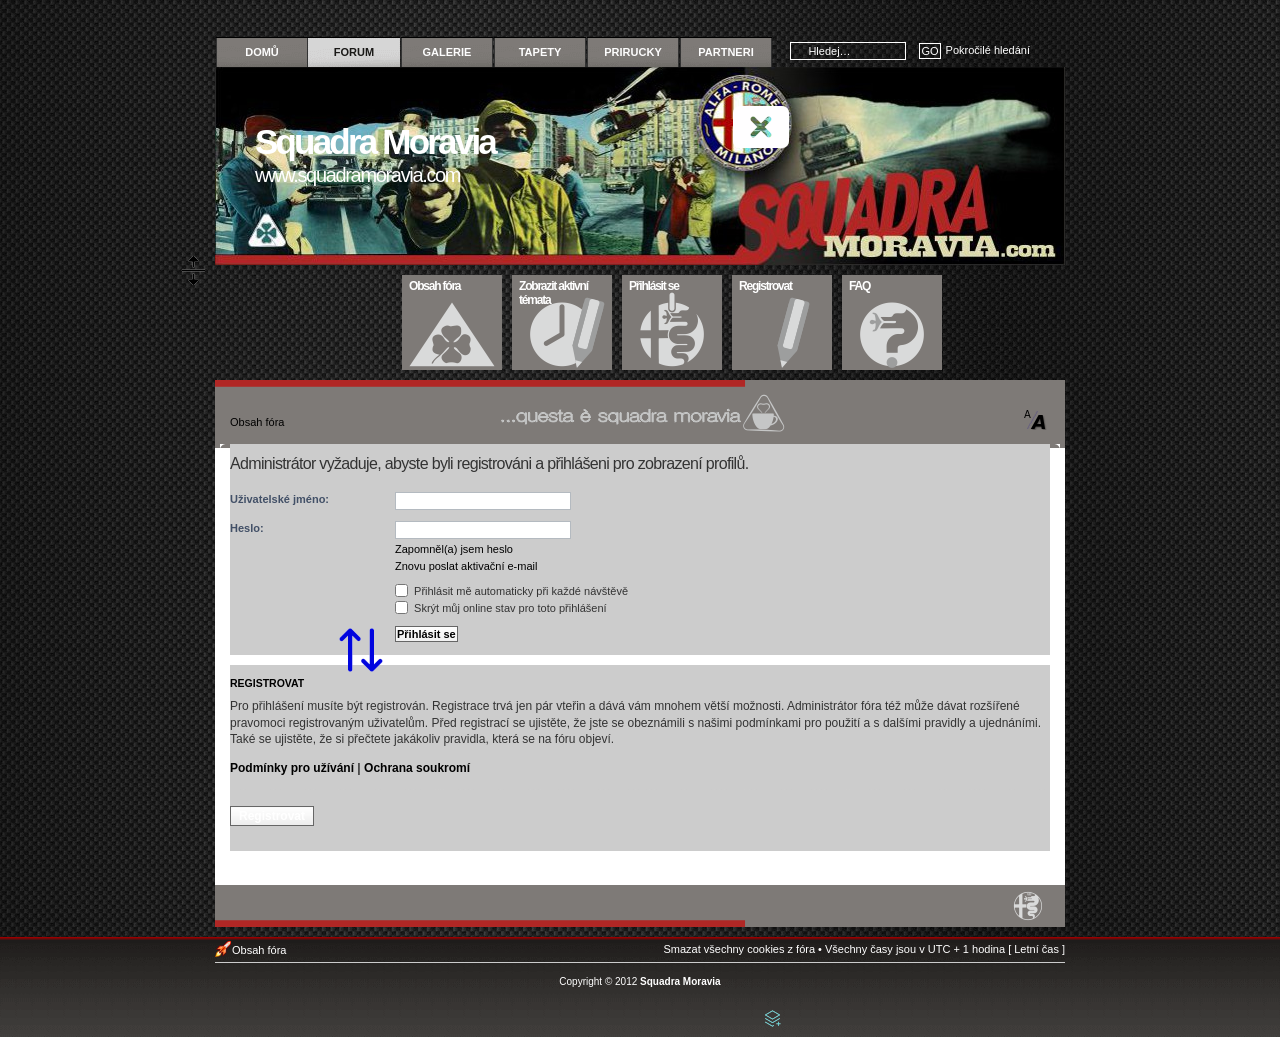  Describe the element at coordinates (761, 127) in the screenshot. I see `close or dismiss a modal window` at that location.